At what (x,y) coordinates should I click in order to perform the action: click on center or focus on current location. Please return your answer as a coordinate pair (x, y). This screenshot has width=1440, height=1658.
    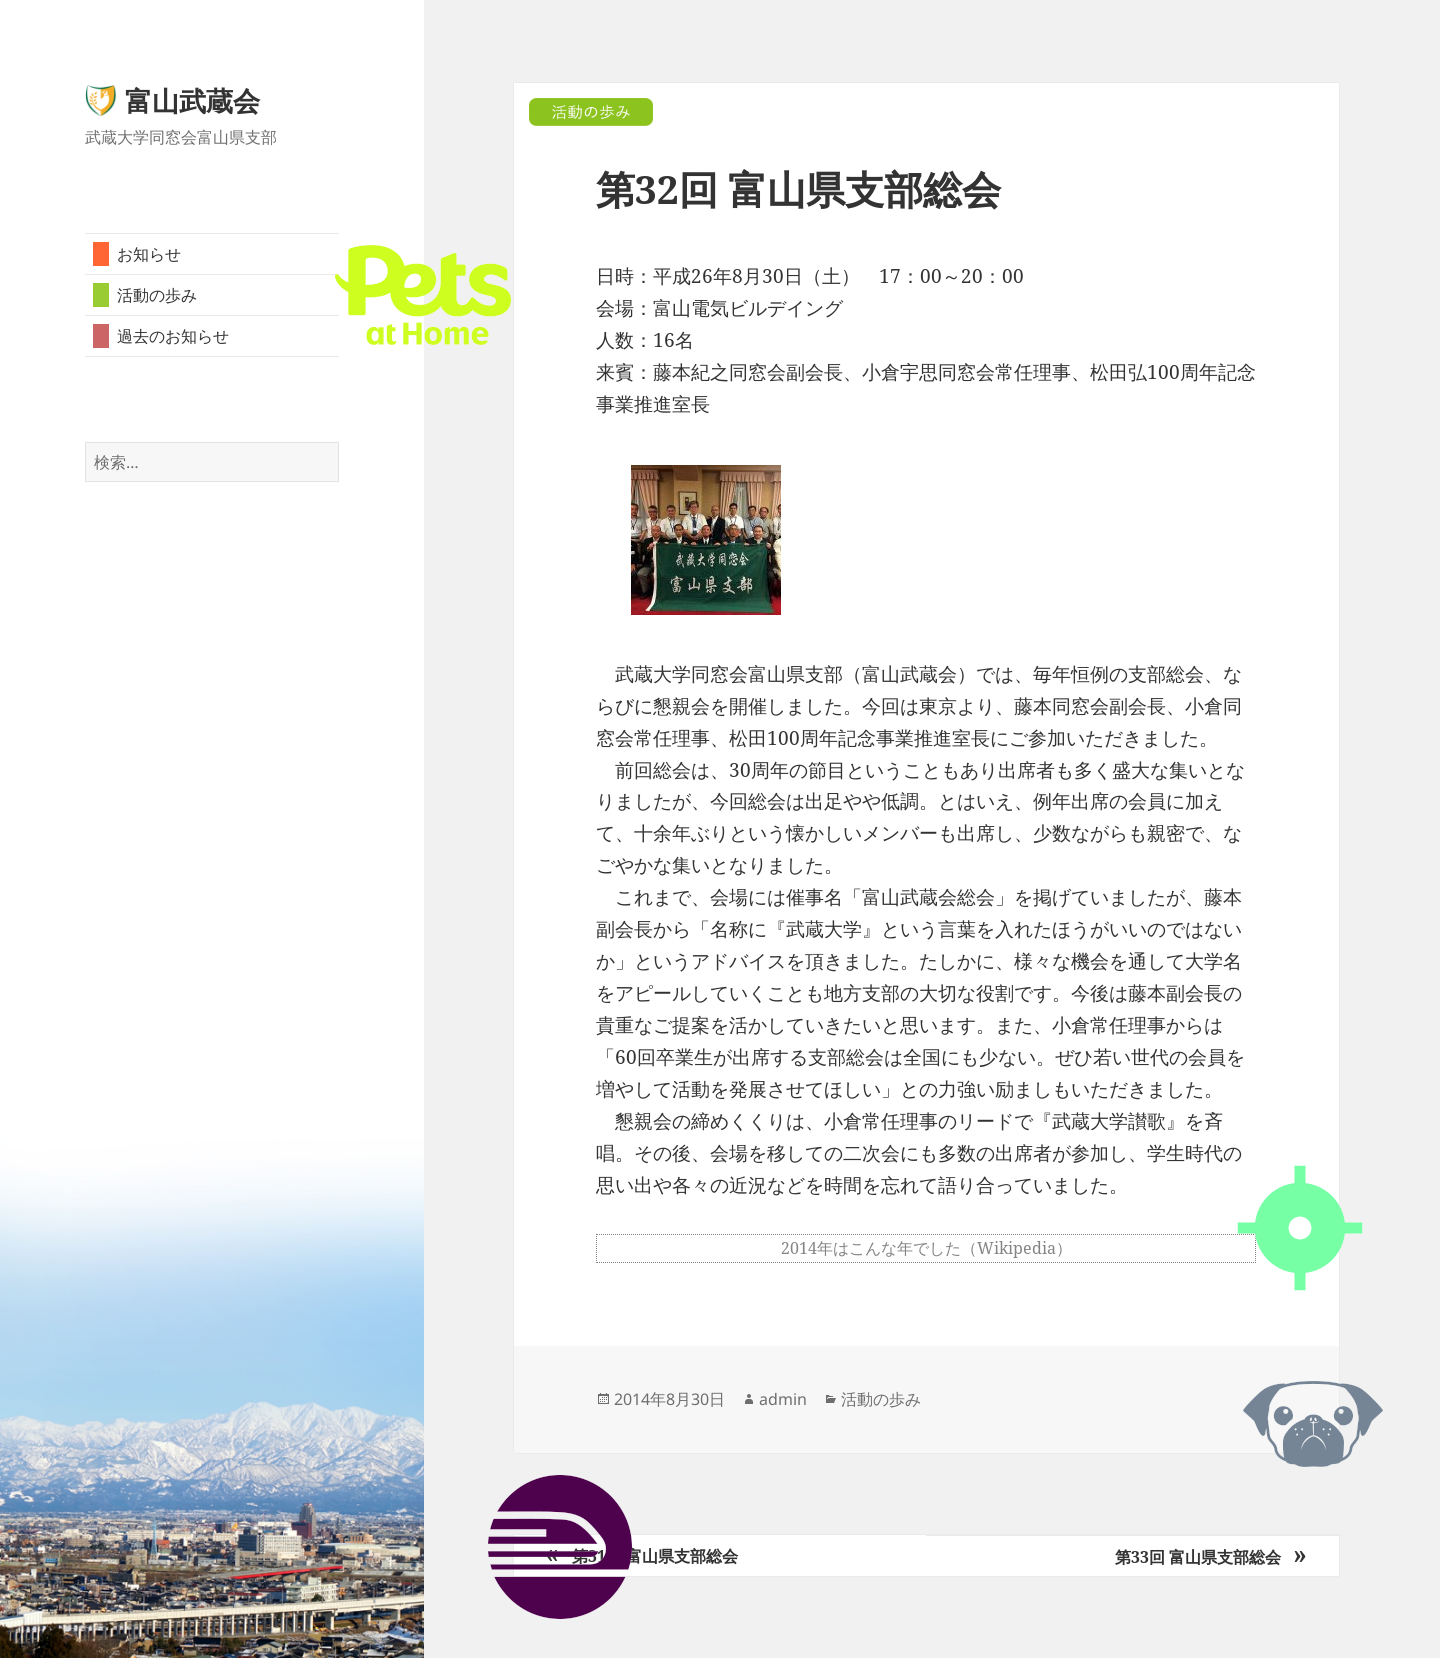
    Looking at the image, I should click on (1300, 1228).